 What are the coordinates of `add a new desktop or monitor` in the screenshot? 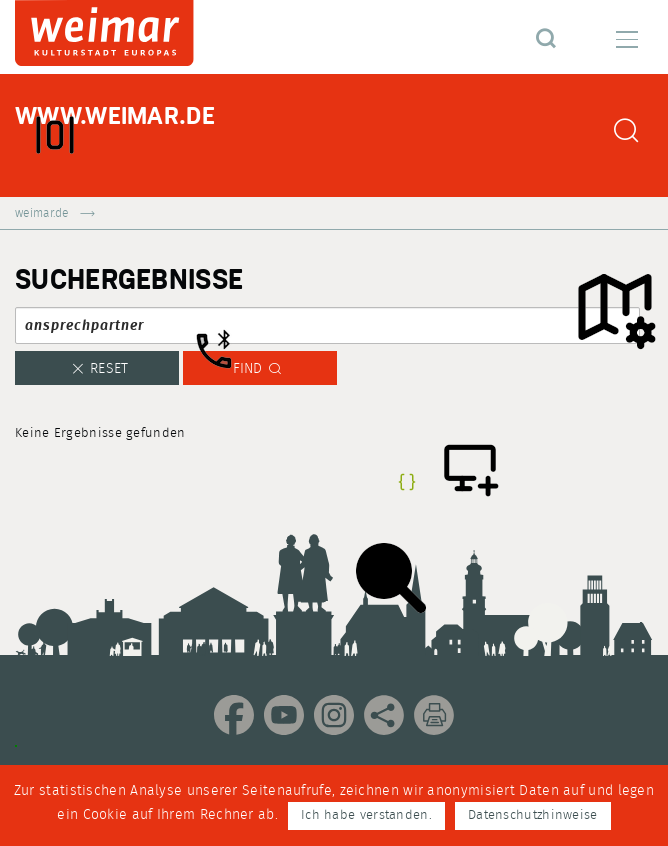 It's located at (470, 468).